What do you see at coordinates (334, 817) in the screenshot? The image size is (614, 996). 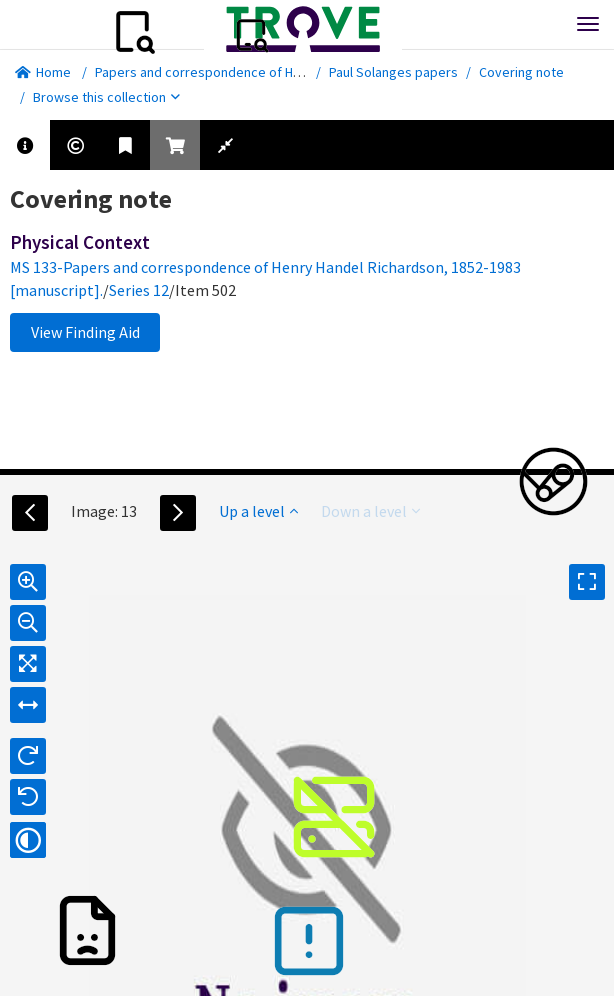 I see `server is offline or unavailable` at bounding box center [334, 817].